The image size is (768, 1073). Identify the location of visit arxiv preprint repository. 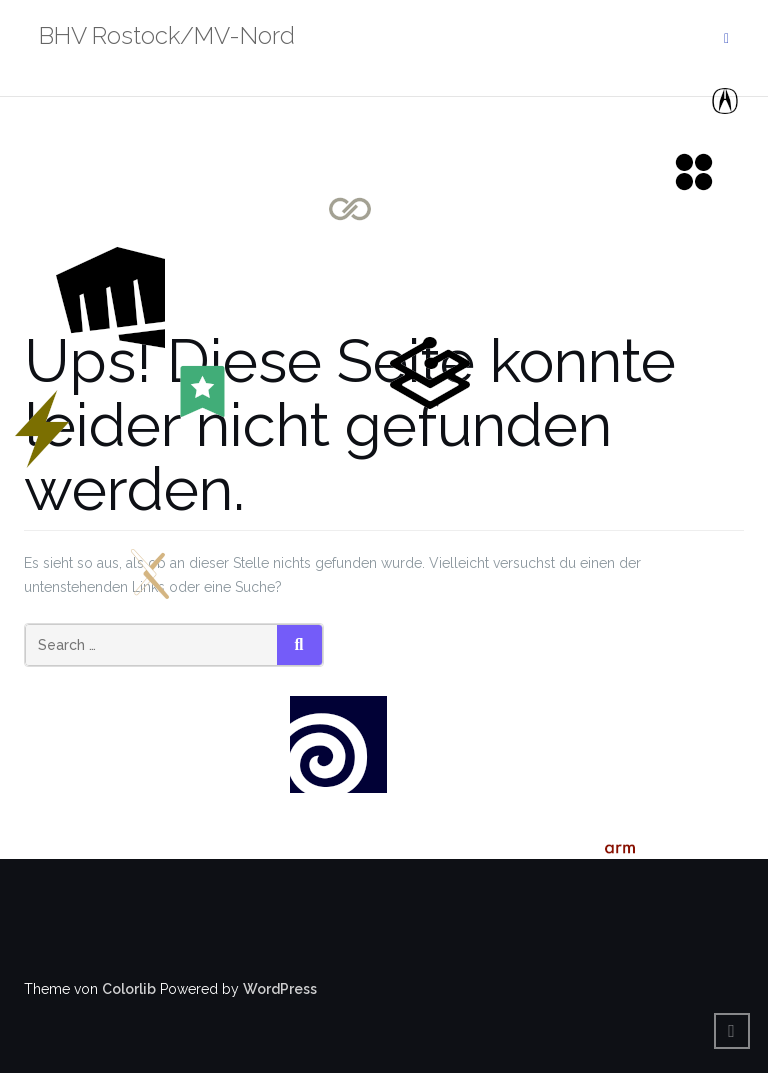
(150, 574).